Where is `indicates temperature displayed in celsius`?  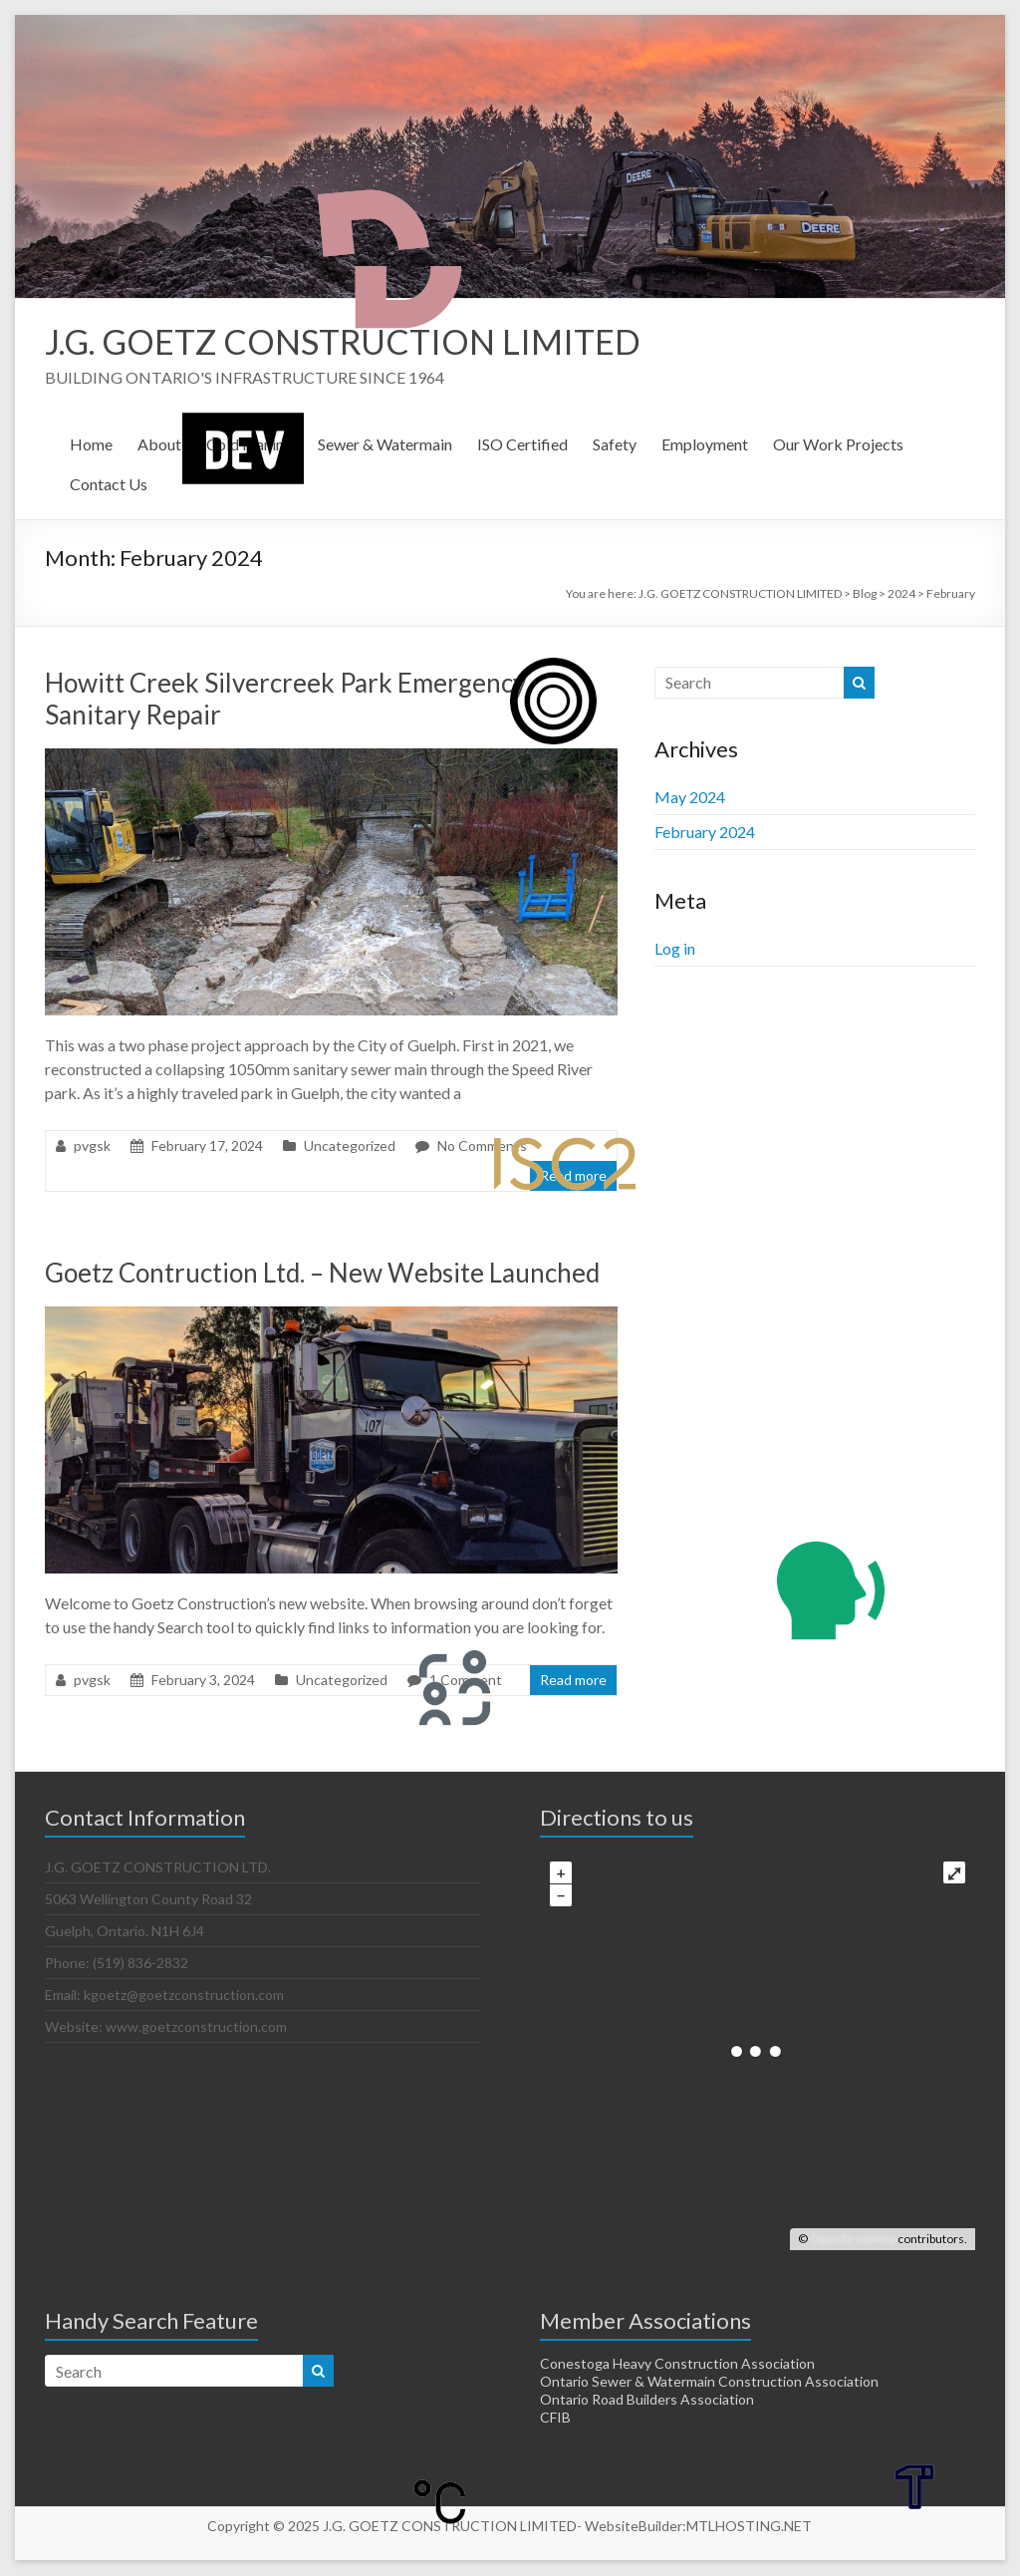 indicates temperature displayed in celsius is located at coordinates (440, 2501).